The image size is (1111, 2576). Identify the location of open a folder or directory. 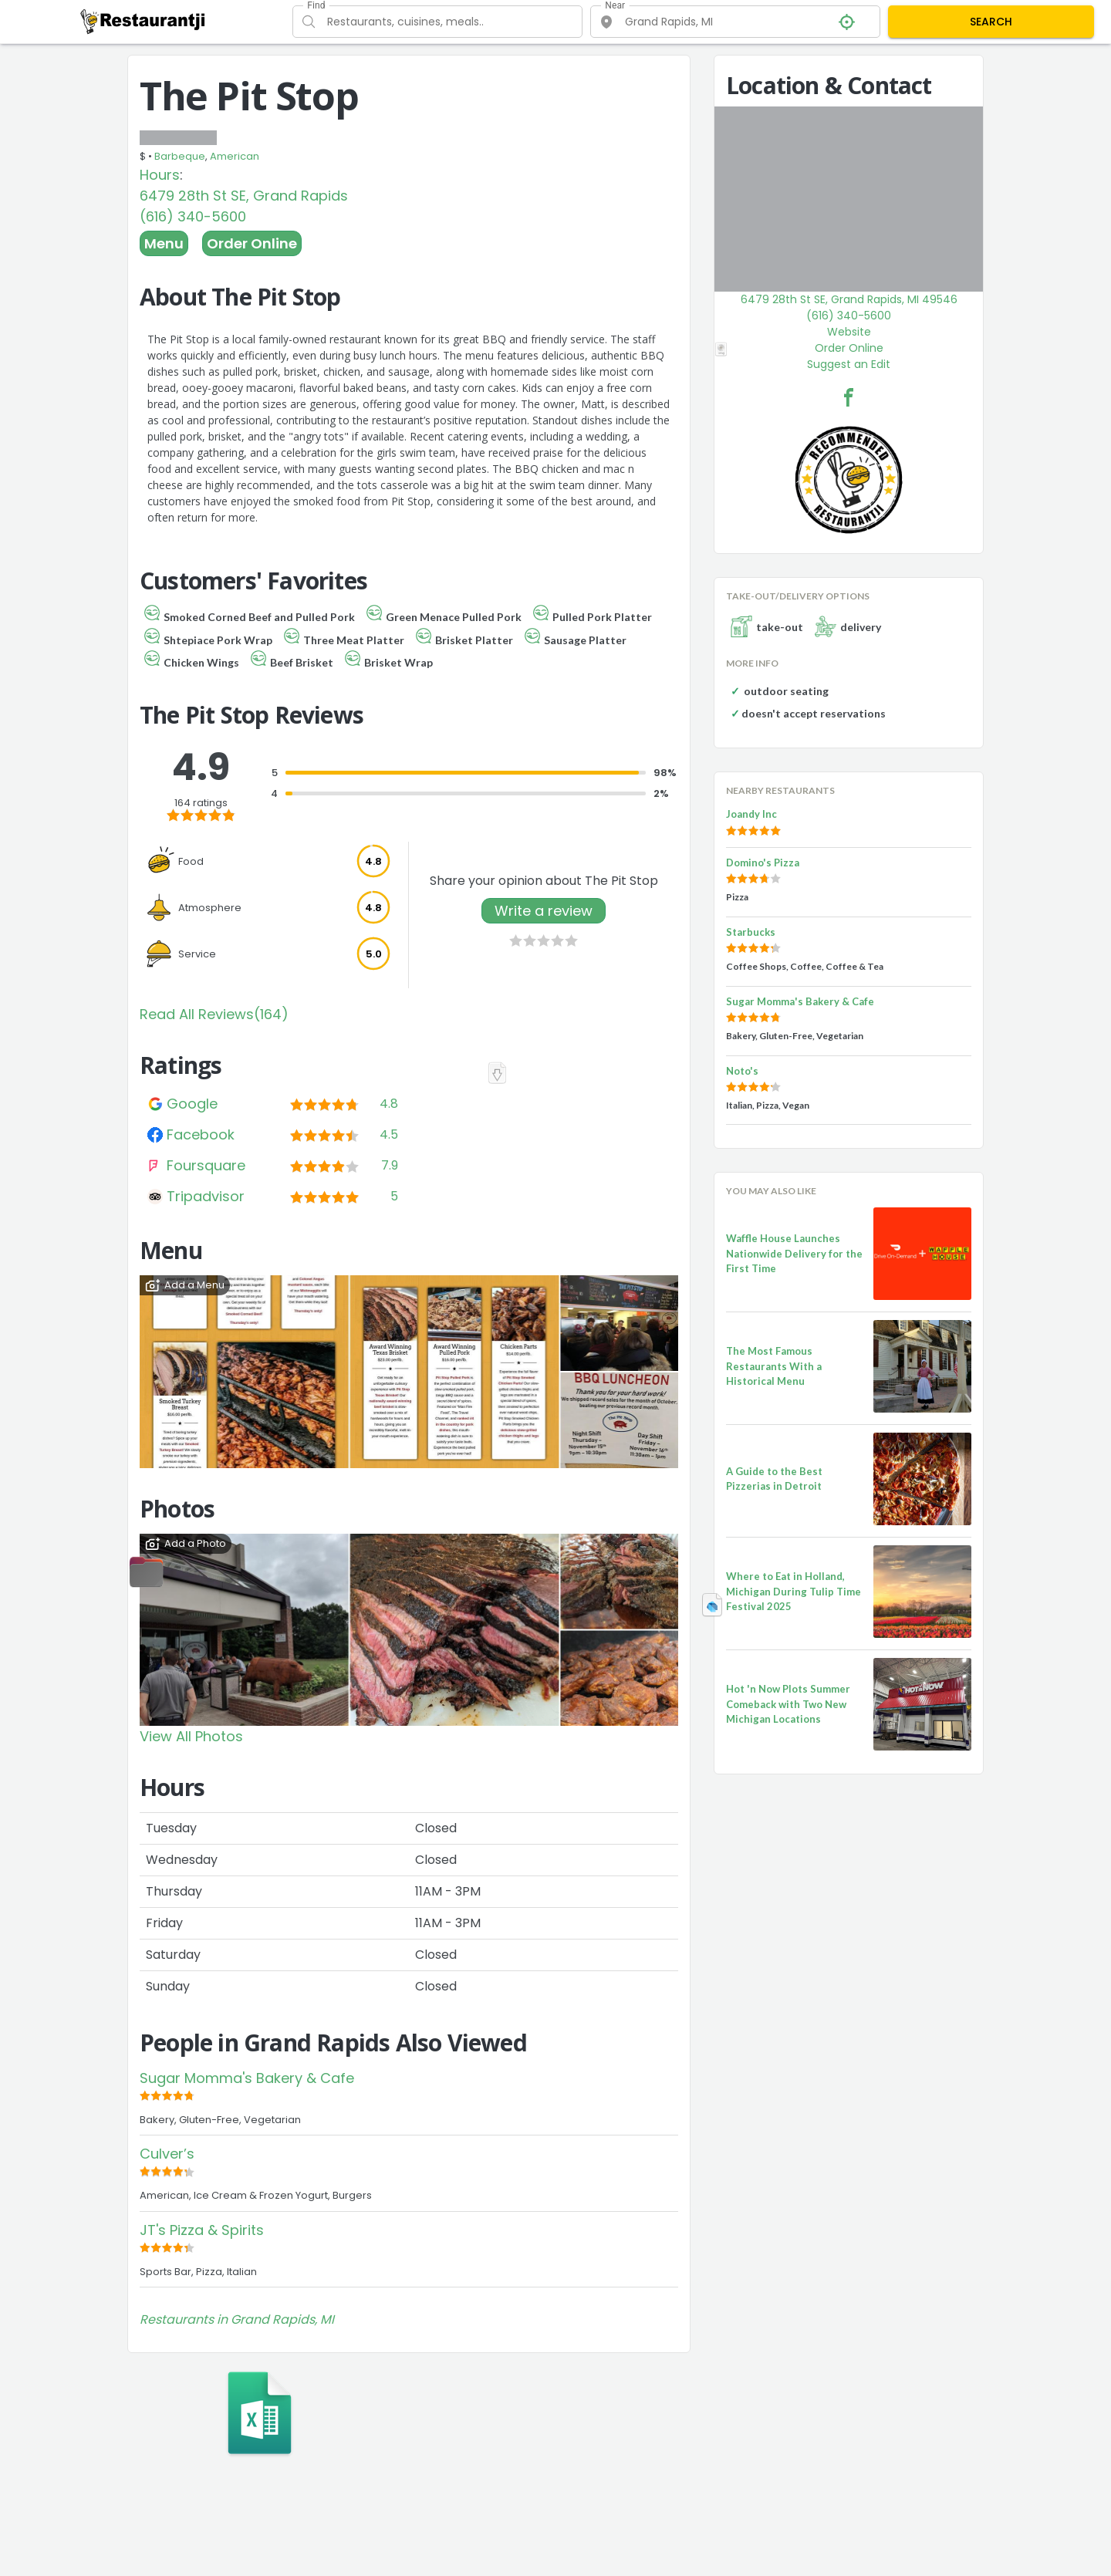
(146, 1572).